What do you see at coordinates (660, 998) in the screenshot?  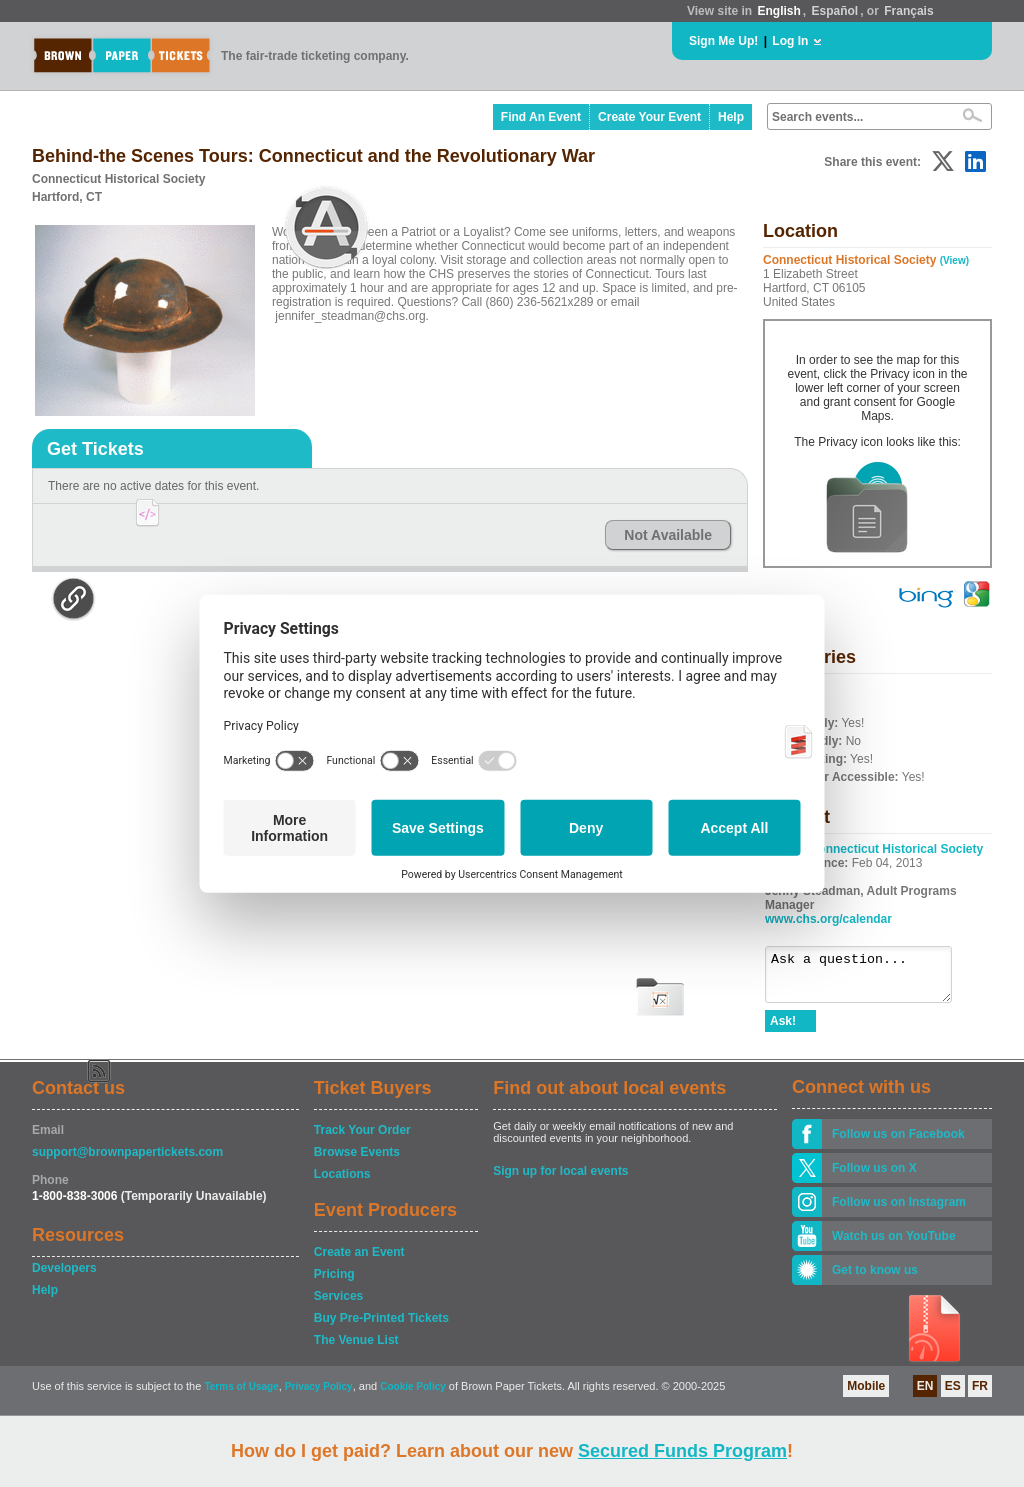 I see `folder containing LibreOffice Math formula files` at bounding box center [660, 998].